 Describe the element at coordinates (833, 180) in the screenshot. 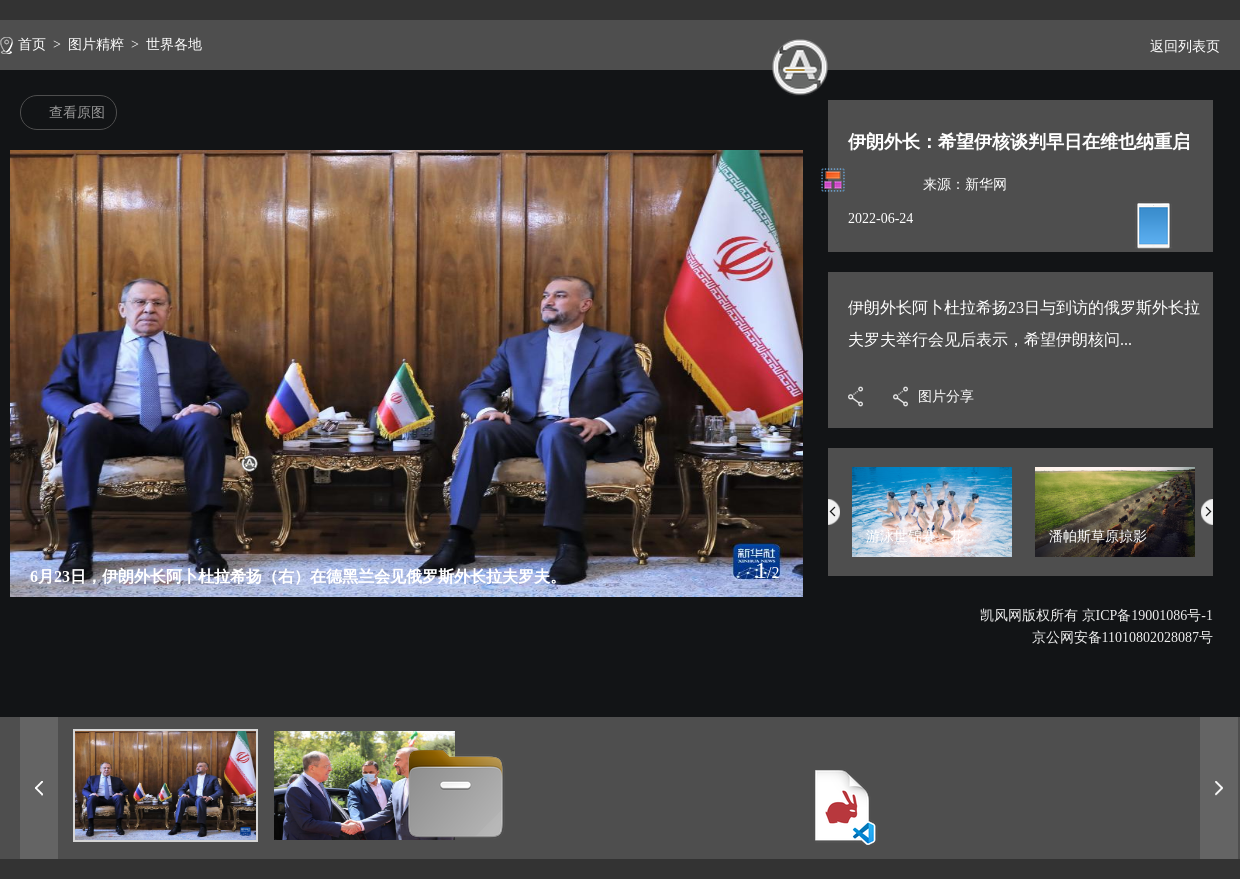

I see `select all items in the current view` at that location.